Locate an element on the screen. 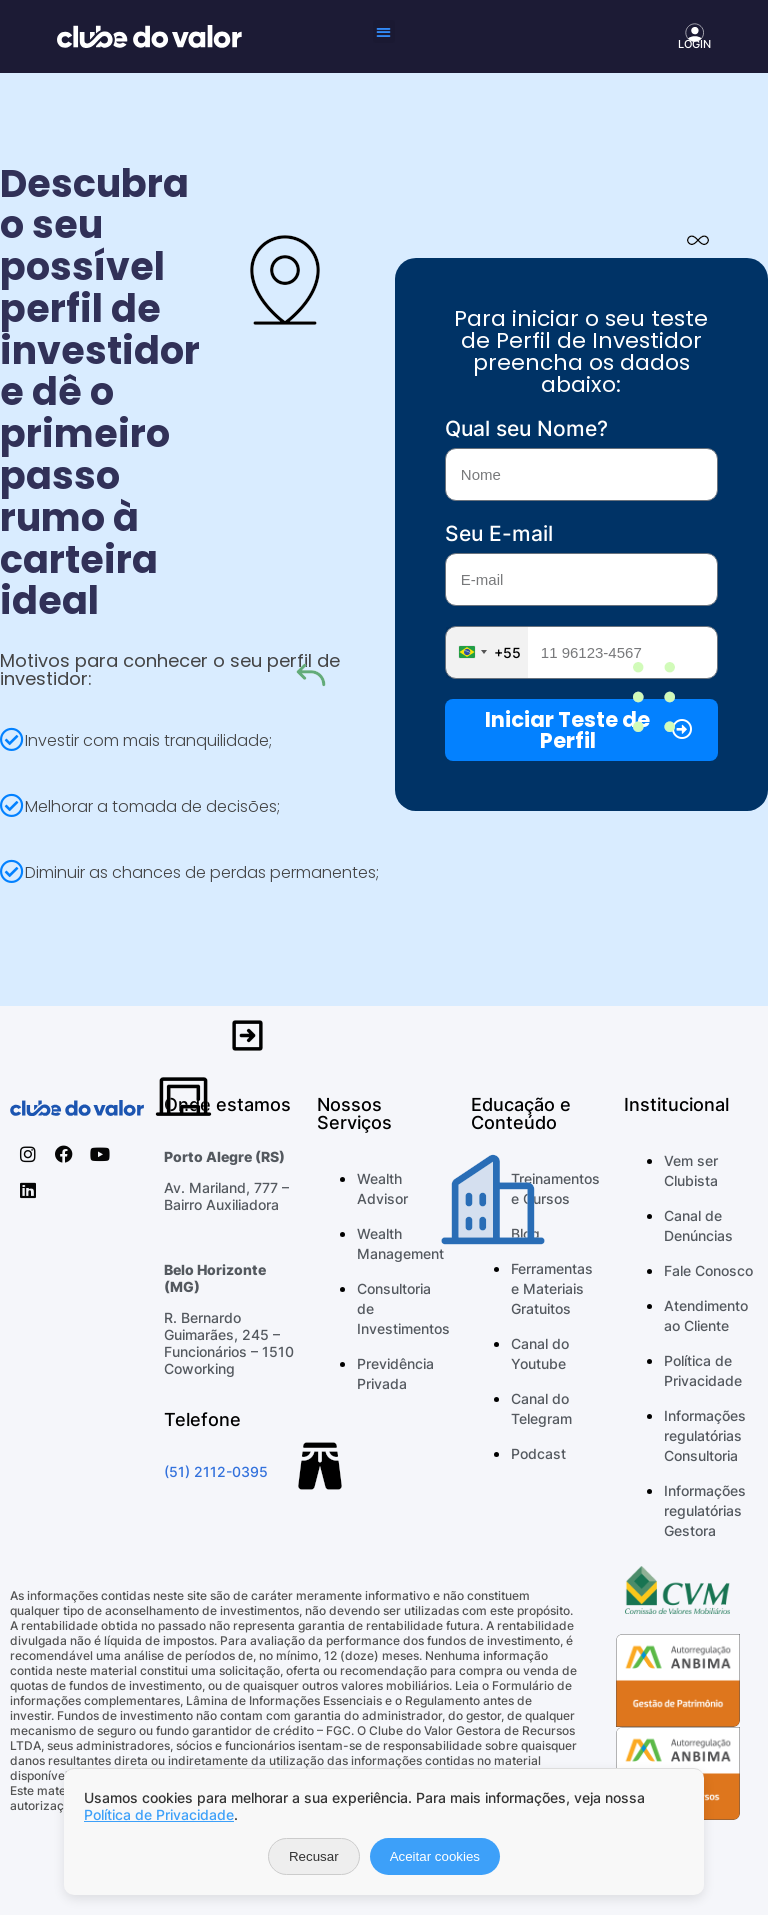  reply to a message is located at coordinates (311, 675).